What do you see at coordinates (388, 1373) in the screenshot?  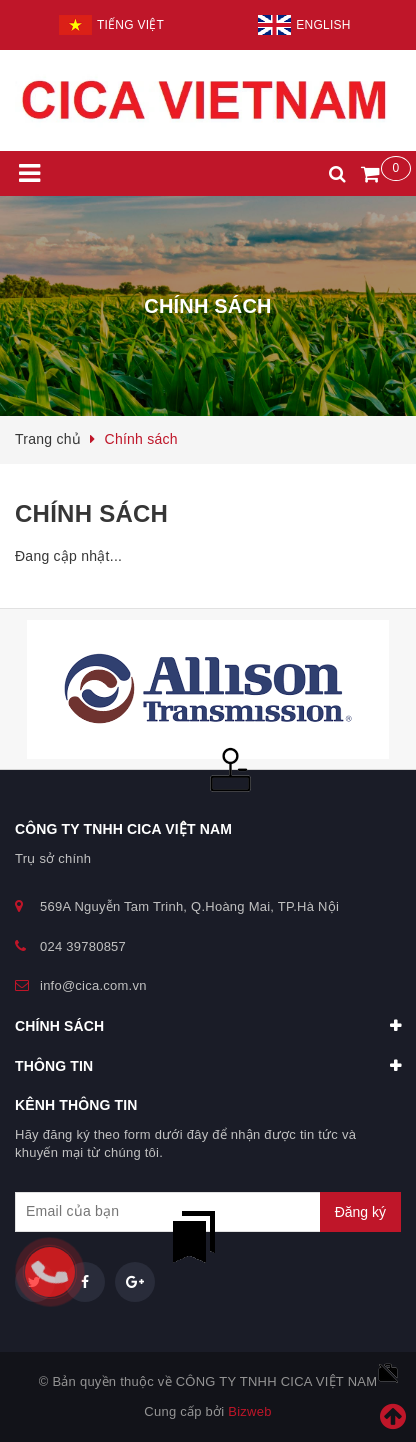 I see `disable work mode or work profile` at bounding box center [388, 1373].